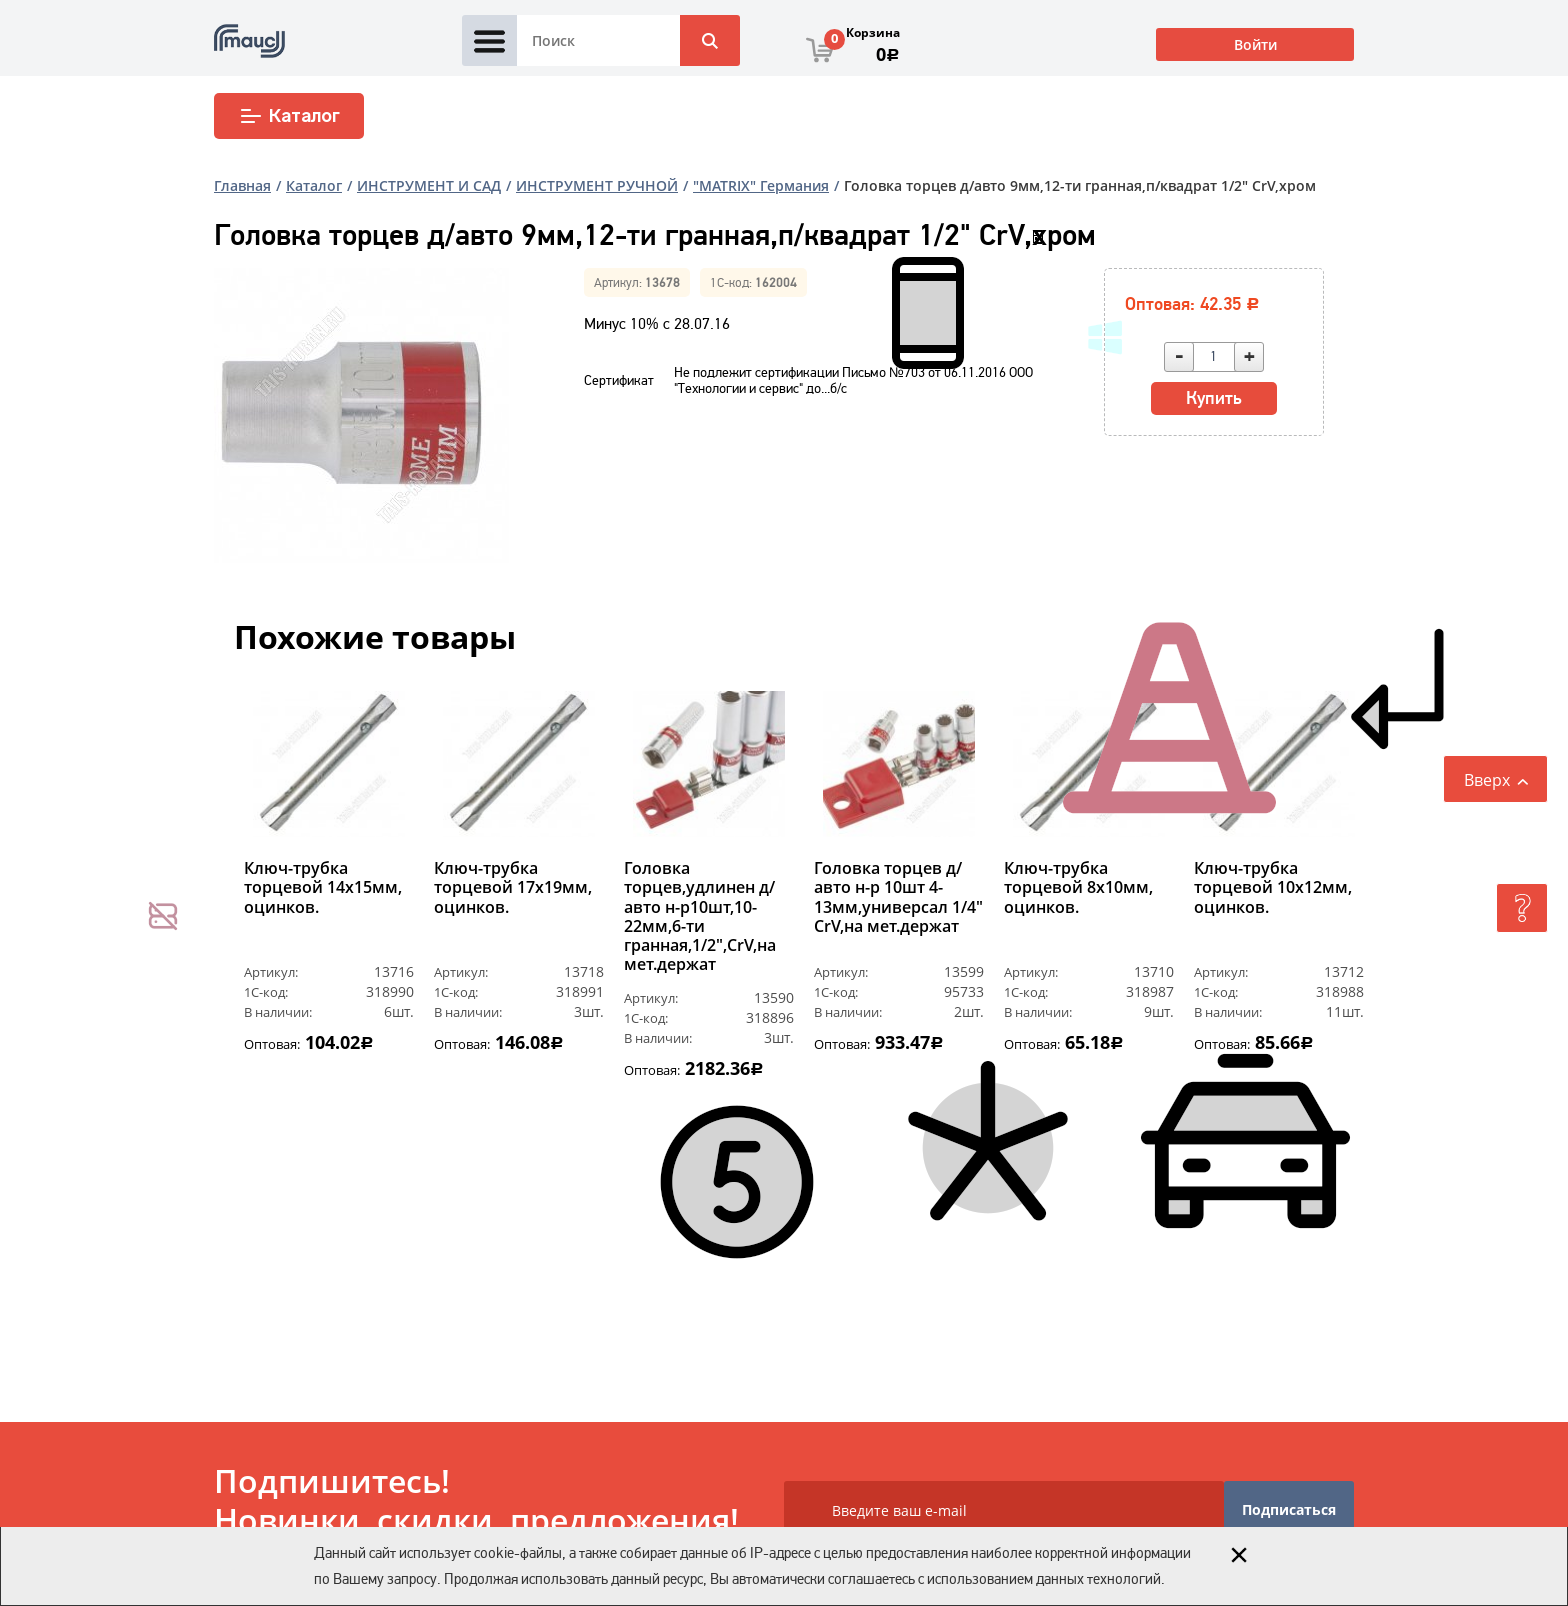 This screenshot has height=1606, width=1568. What do you see at coordinates (1106, 337) in the screenshot?
I see `open the Windows start menu` at bounding box center [1106, 337].